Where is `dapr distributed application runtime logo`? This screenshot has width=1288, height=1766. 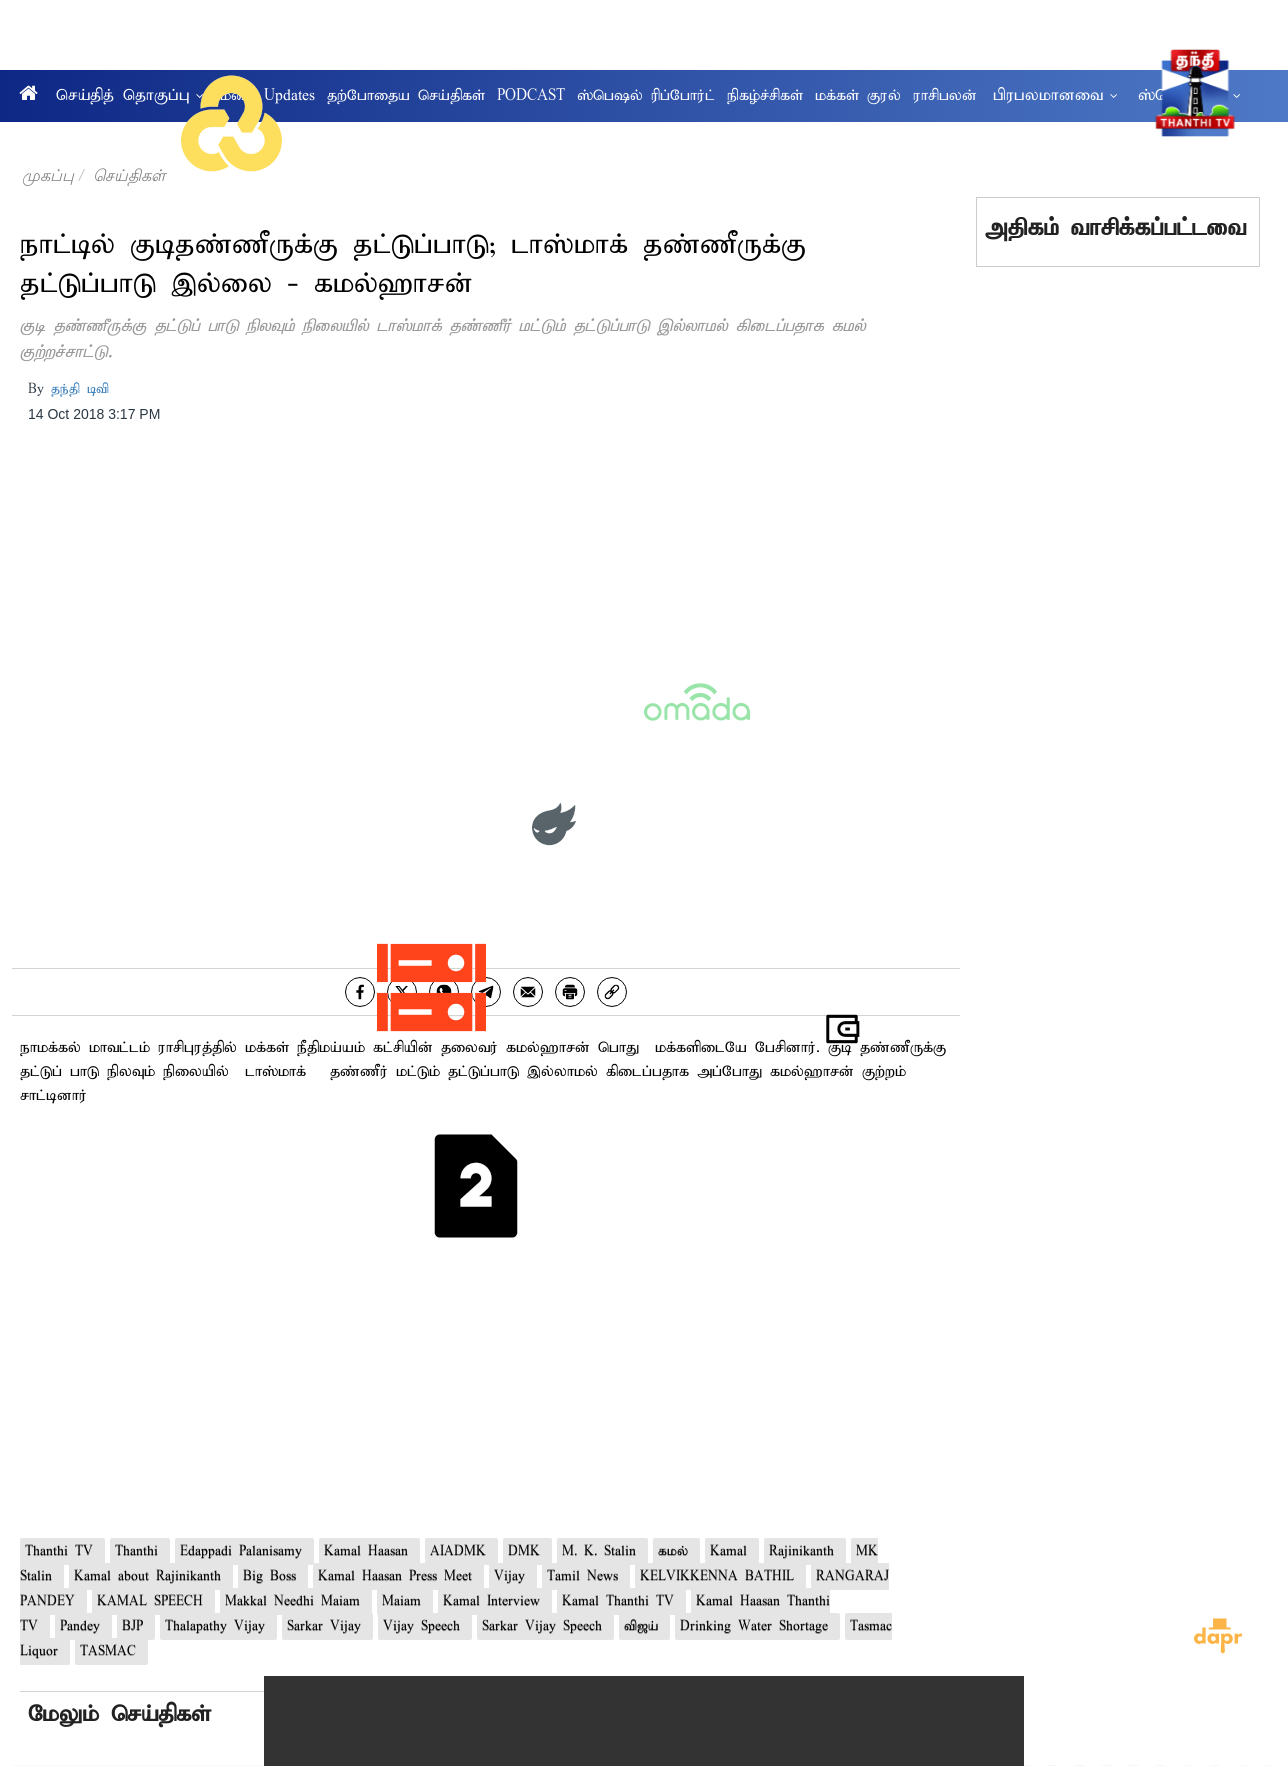 dapr distributed application runtime logo is located at coordinates (1218, 1636).